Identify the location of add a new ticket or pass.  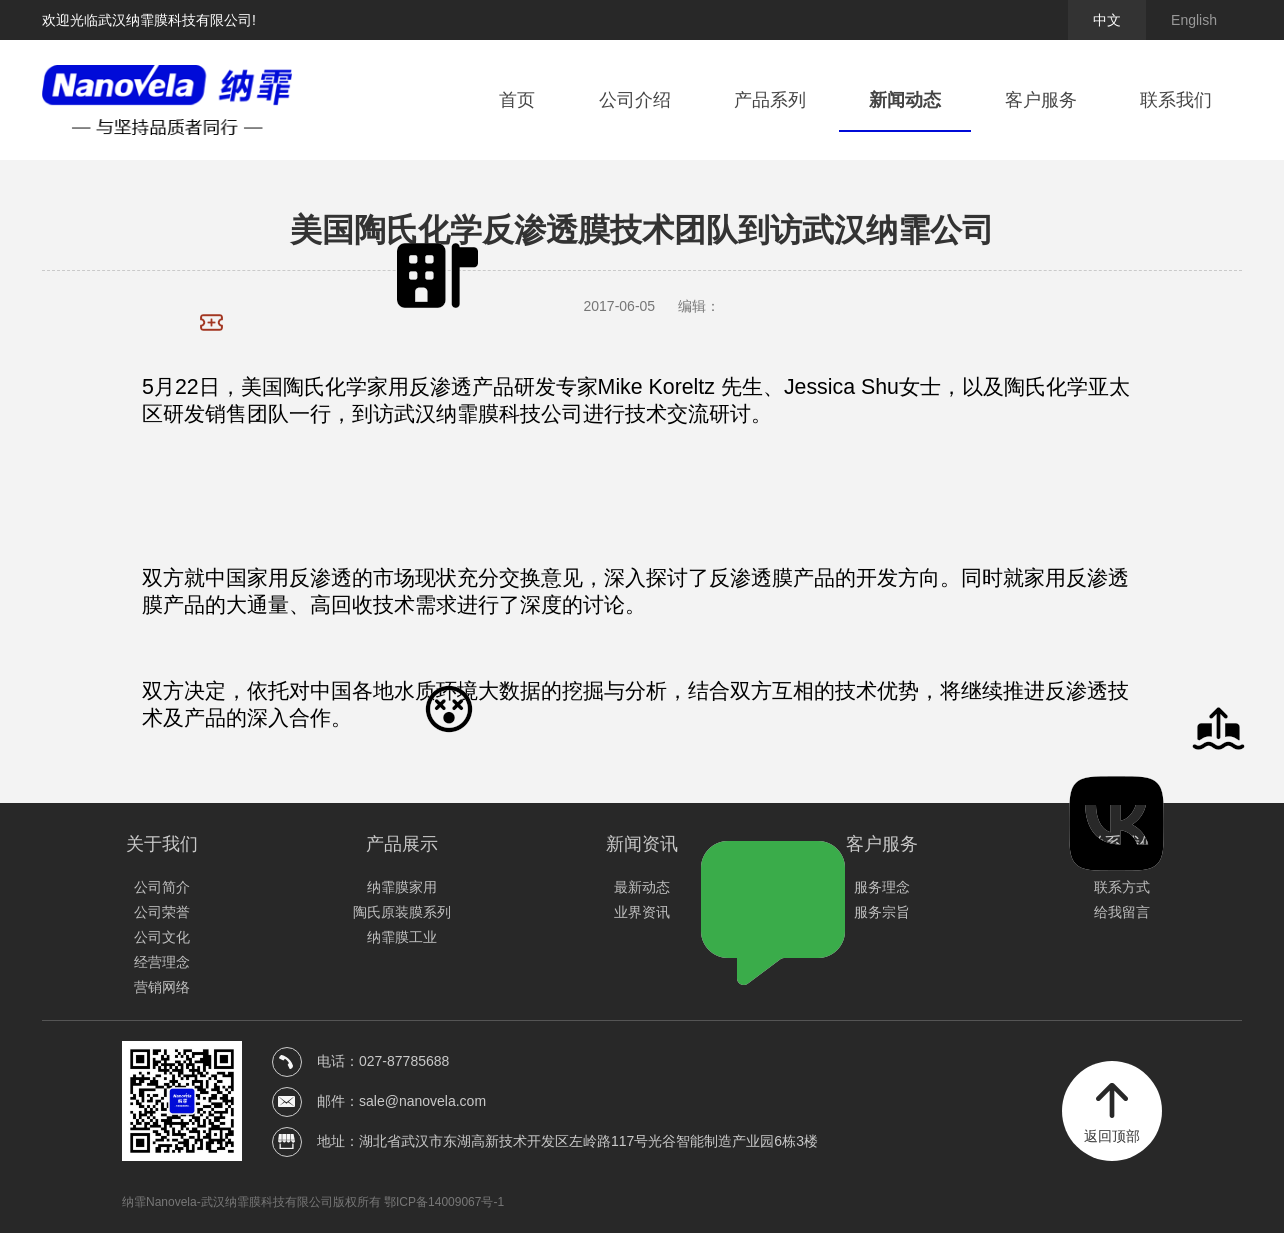
(211, 322).